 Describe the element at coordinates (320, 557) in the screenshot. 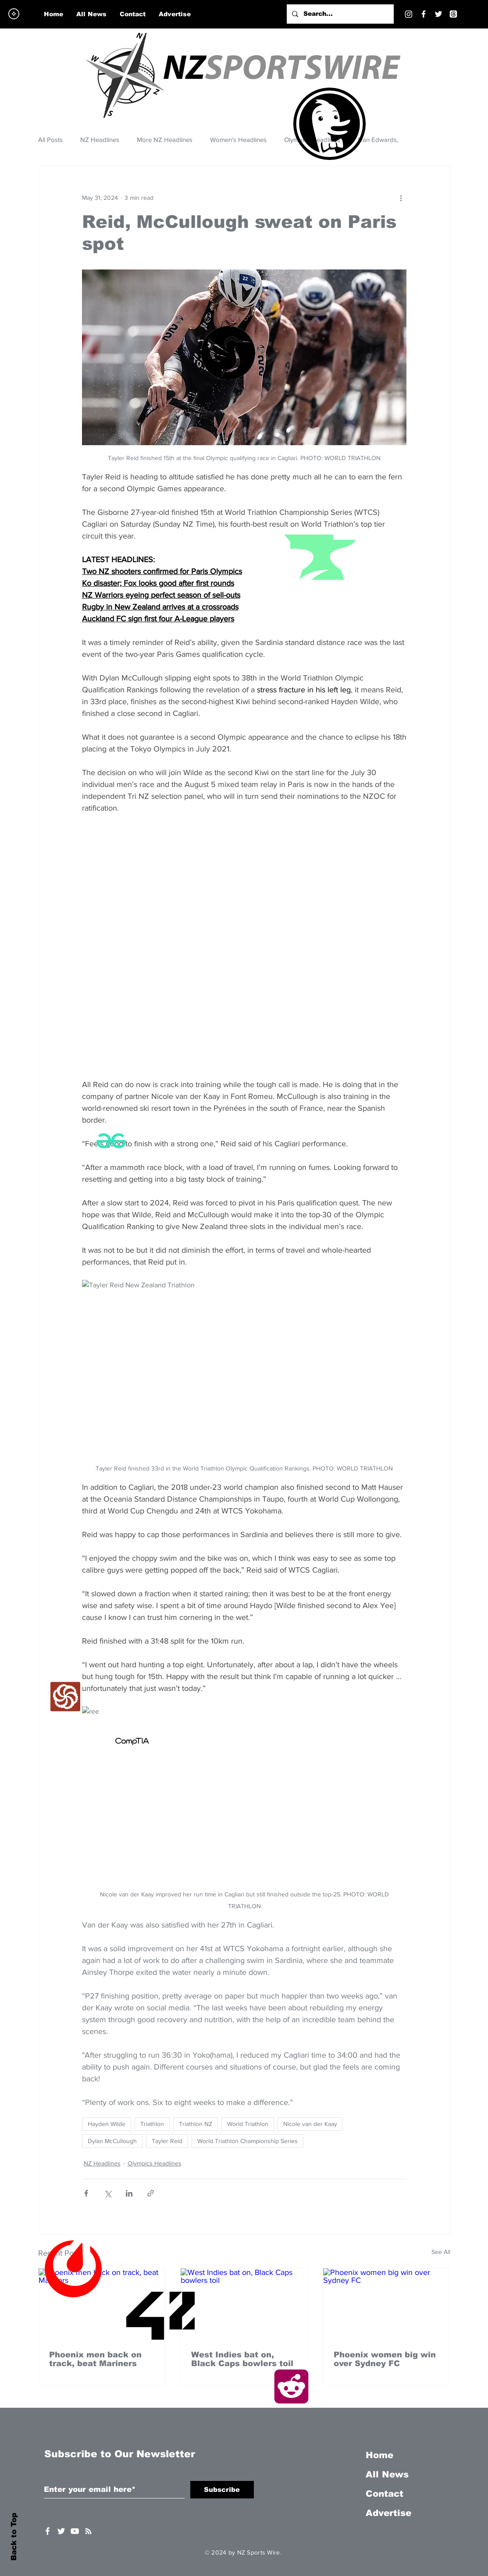

I see `visit curseforge for game mods and addons` at that location.